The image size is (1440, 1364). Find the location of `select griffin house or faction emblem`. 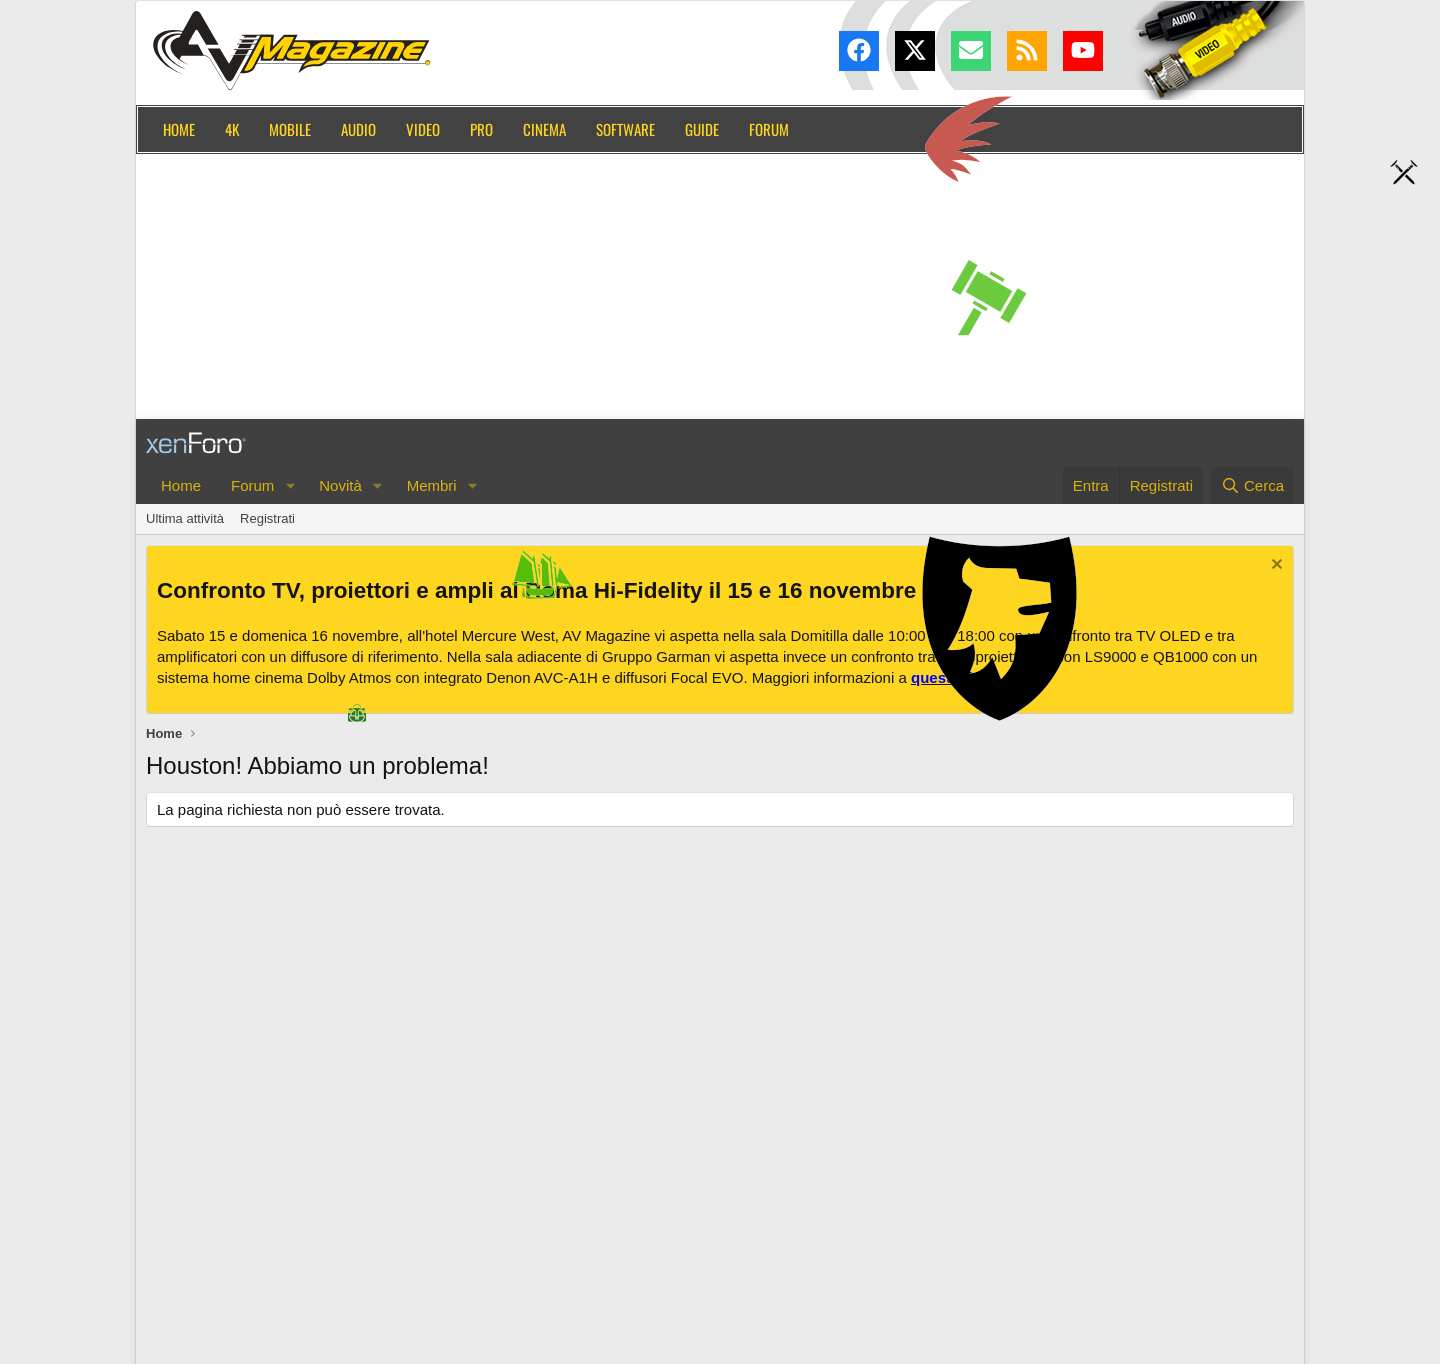

select griffin house or faction emblem is located at coordinates (999, 625).